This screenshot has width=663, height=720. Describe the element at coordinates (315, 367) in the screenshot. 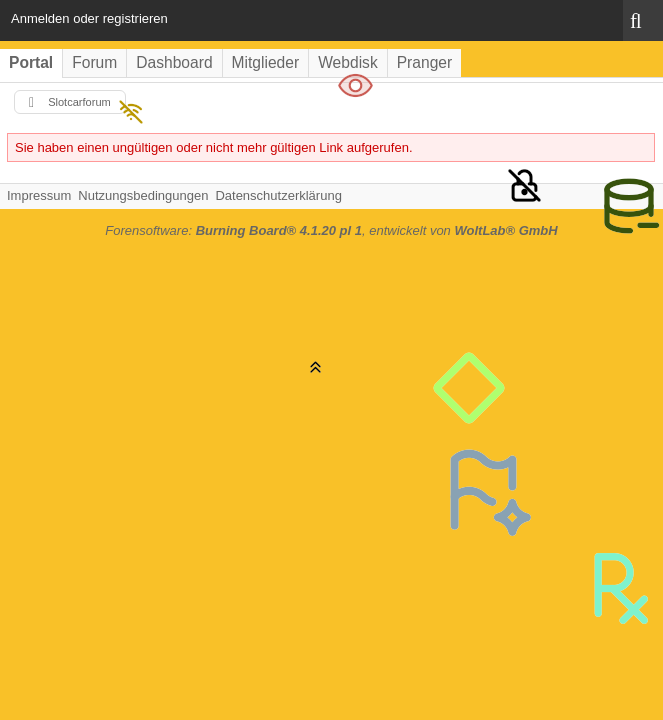

I see `scroll to top of page` at that location.